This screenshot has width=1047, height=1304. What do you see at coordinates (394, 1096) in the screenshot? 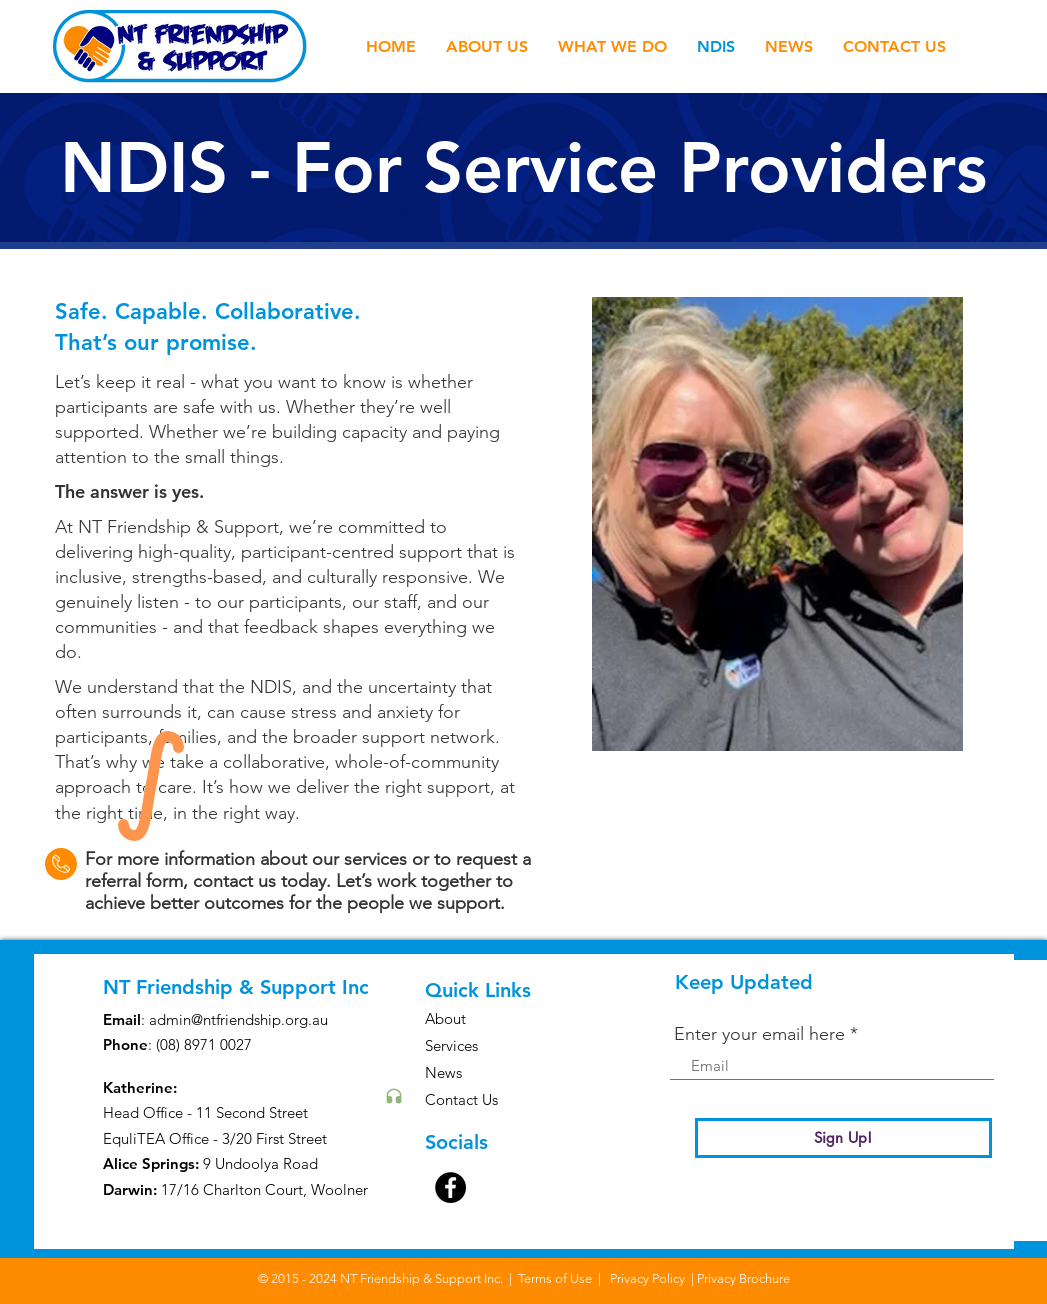
I see `access audio or music playback` at bounding box center [394, 1096].